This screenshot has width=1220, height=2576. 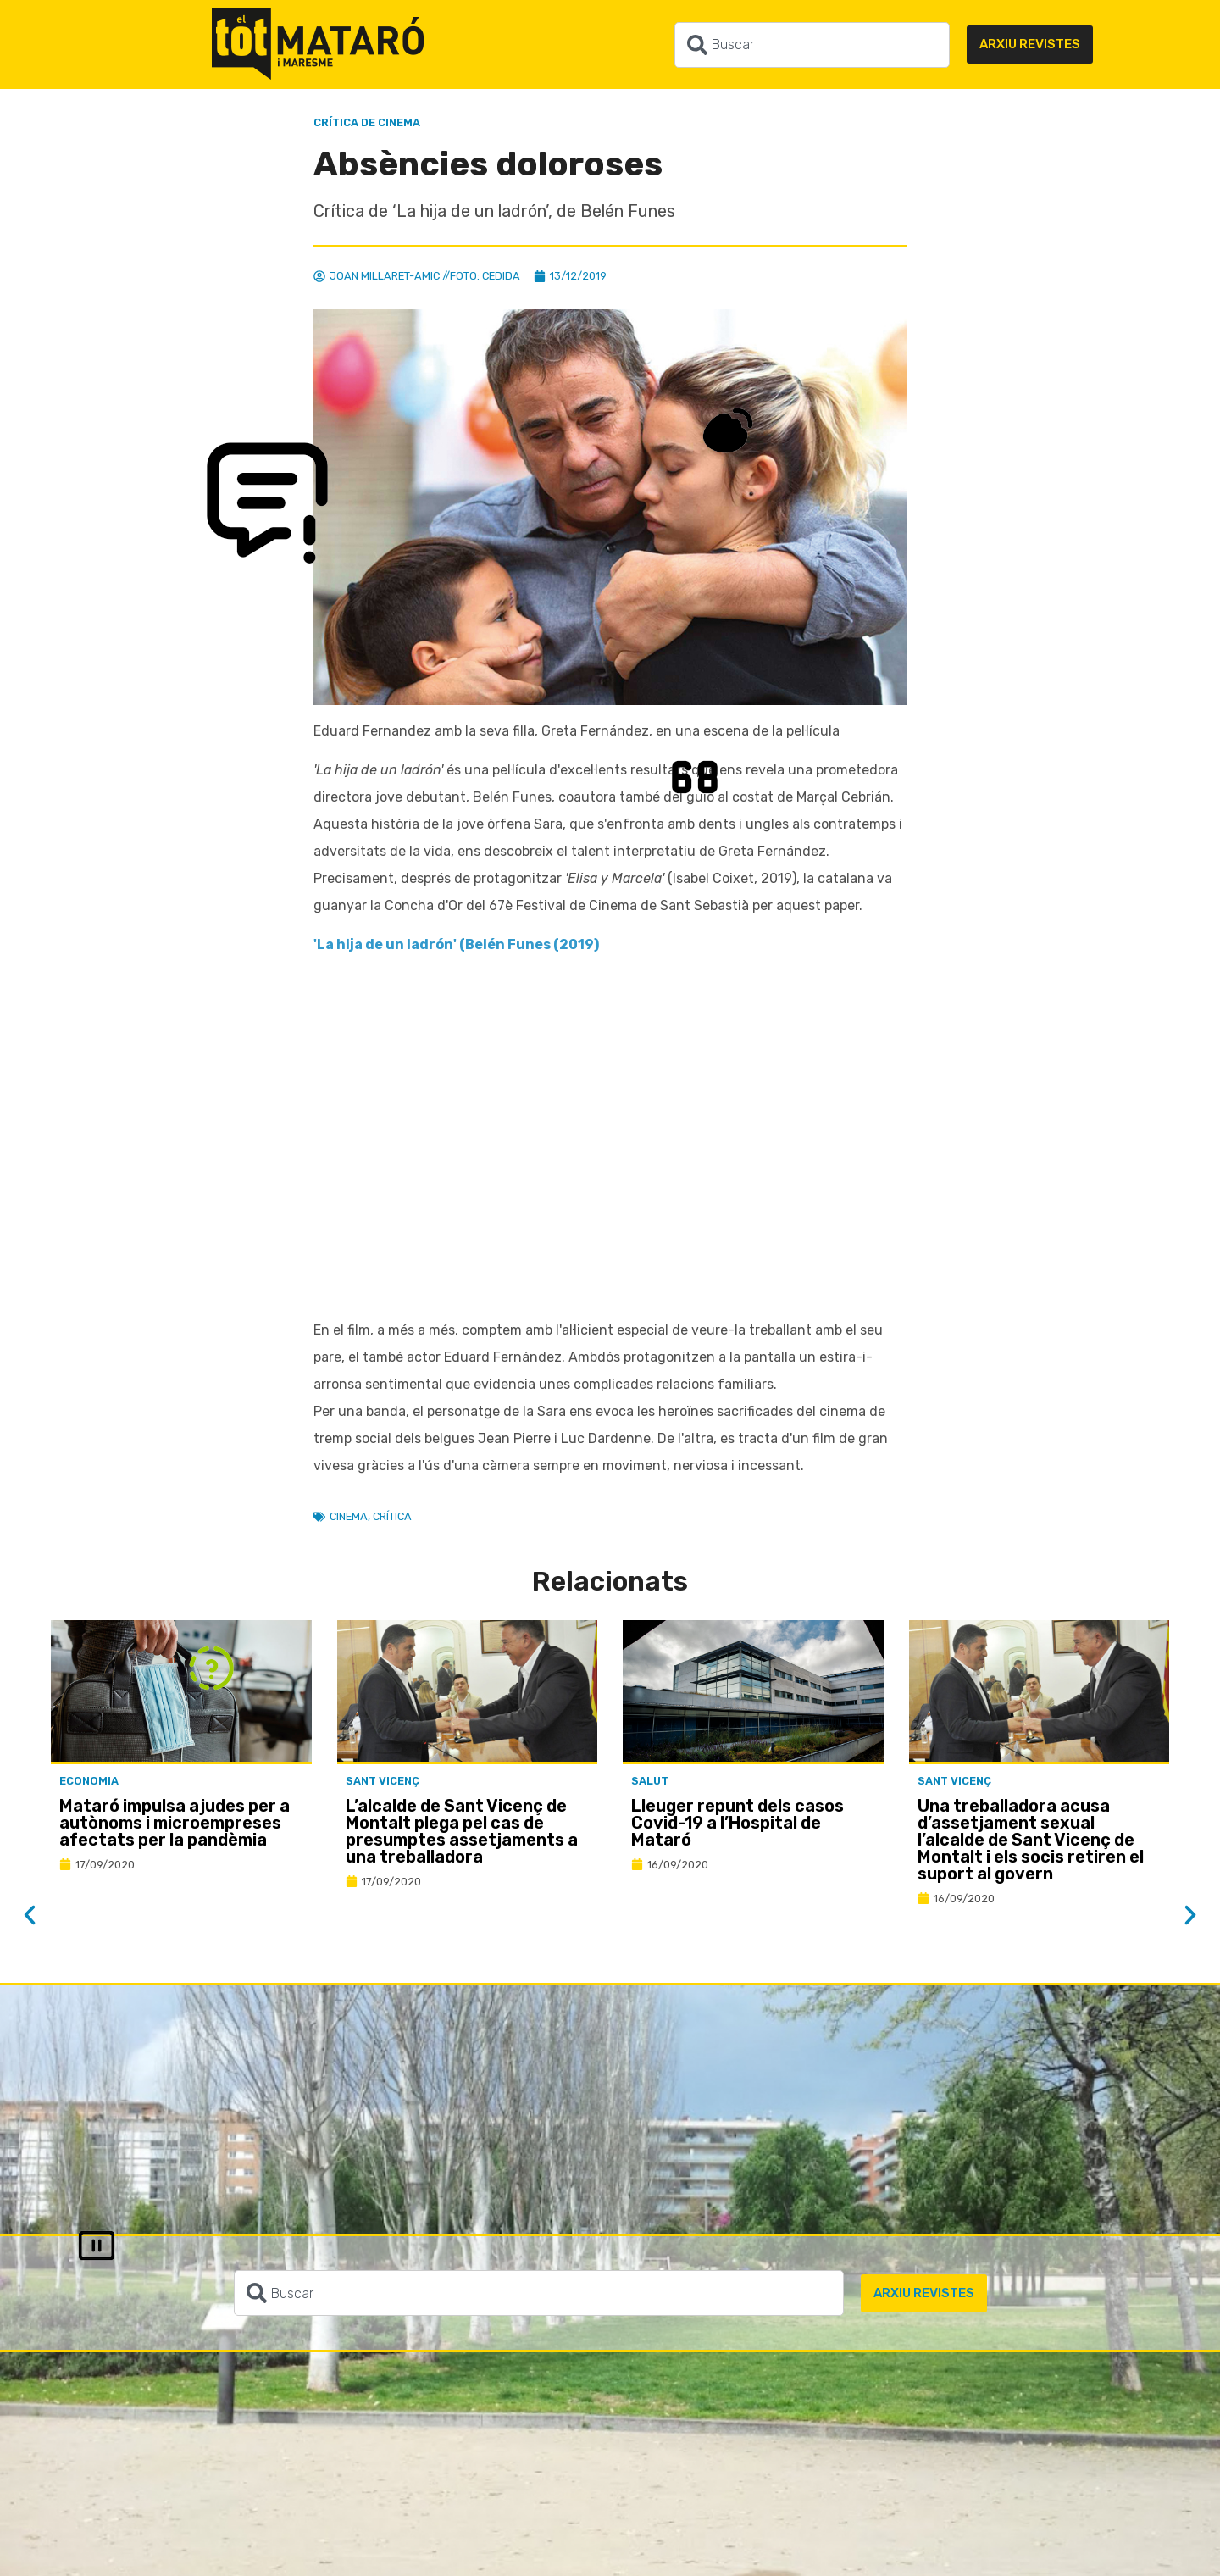 What do you see at coordinates (211, 1668) in the screenshot?
I see `view help for current progress status` at bounding box center [211, 1668].